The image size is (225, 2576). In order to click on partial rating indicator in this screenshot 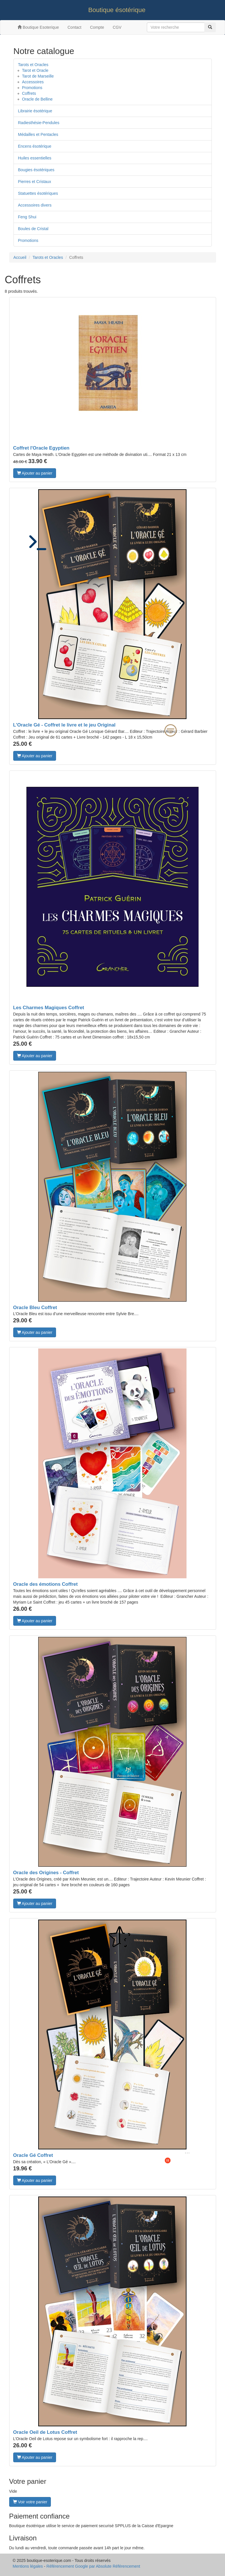, I will do `click(120, 1937)`.